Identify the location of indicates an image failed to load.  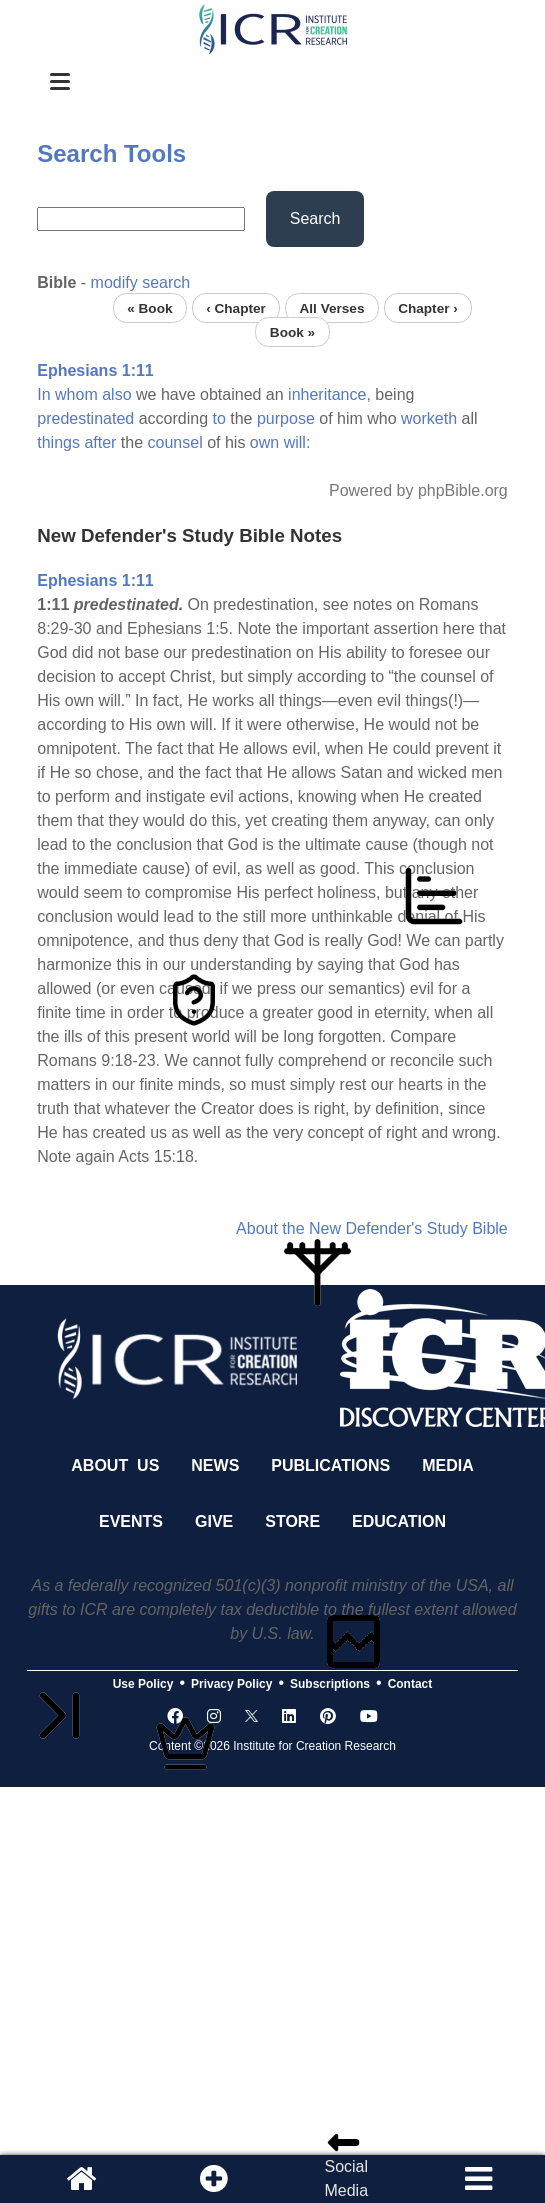
(353, 1641).